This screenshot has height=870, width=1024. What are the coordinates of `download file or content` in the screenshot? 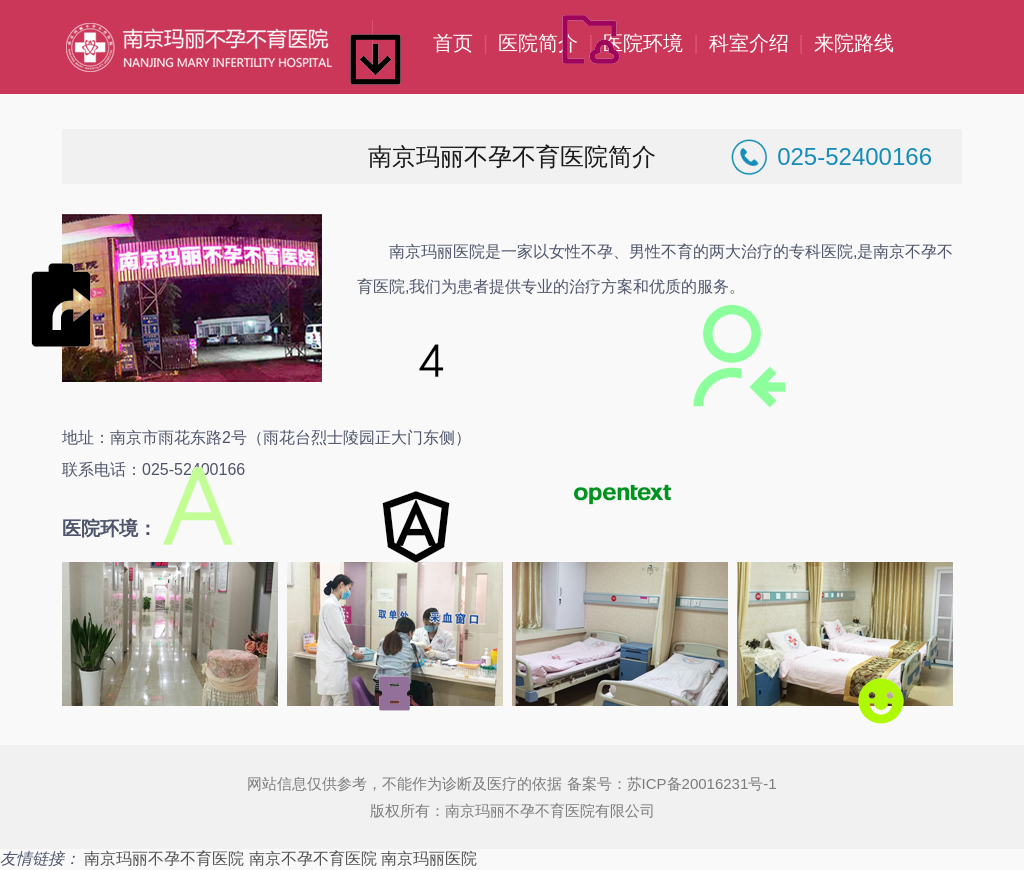 It's located at (375, 59).